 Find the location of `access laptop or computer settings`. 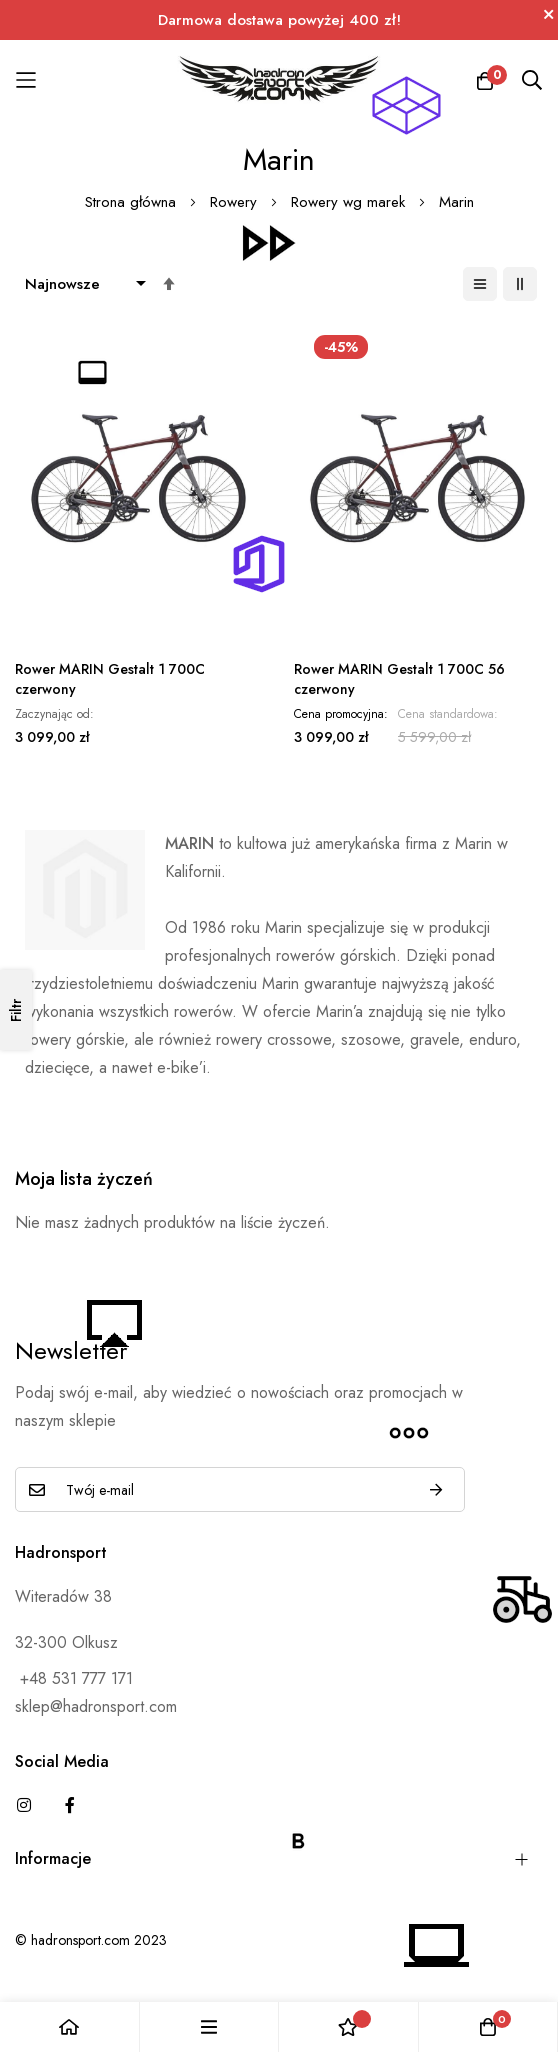

access laptop or computer settings is located at coordinates (436, 1945).